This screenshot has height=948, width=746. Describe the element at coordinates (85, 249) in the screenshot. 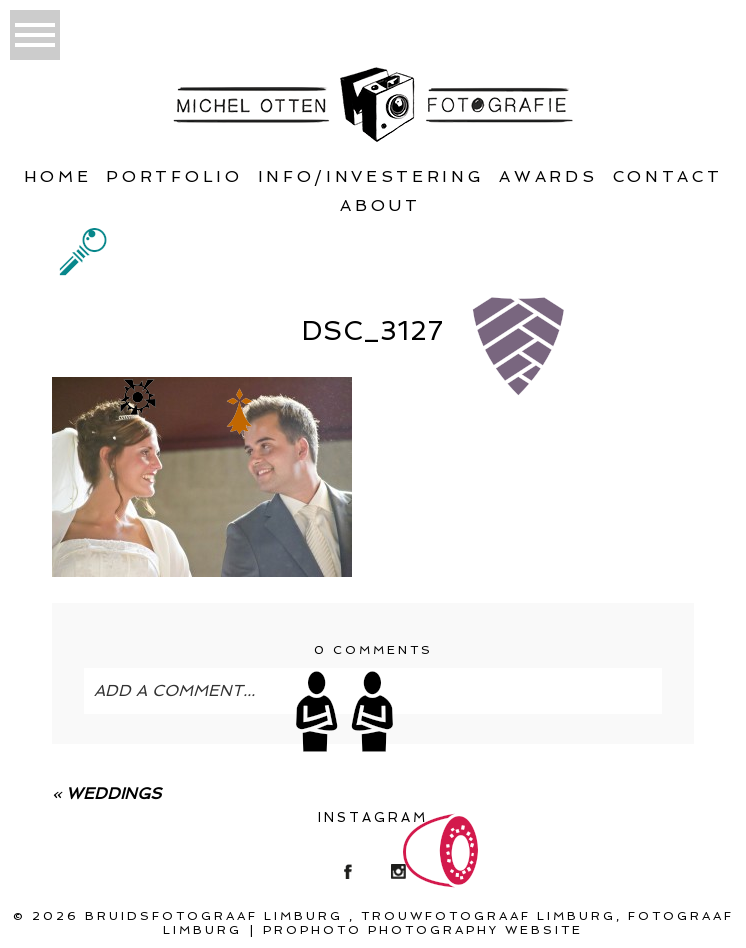

I see `cast a spell or use magic ability` at that location.